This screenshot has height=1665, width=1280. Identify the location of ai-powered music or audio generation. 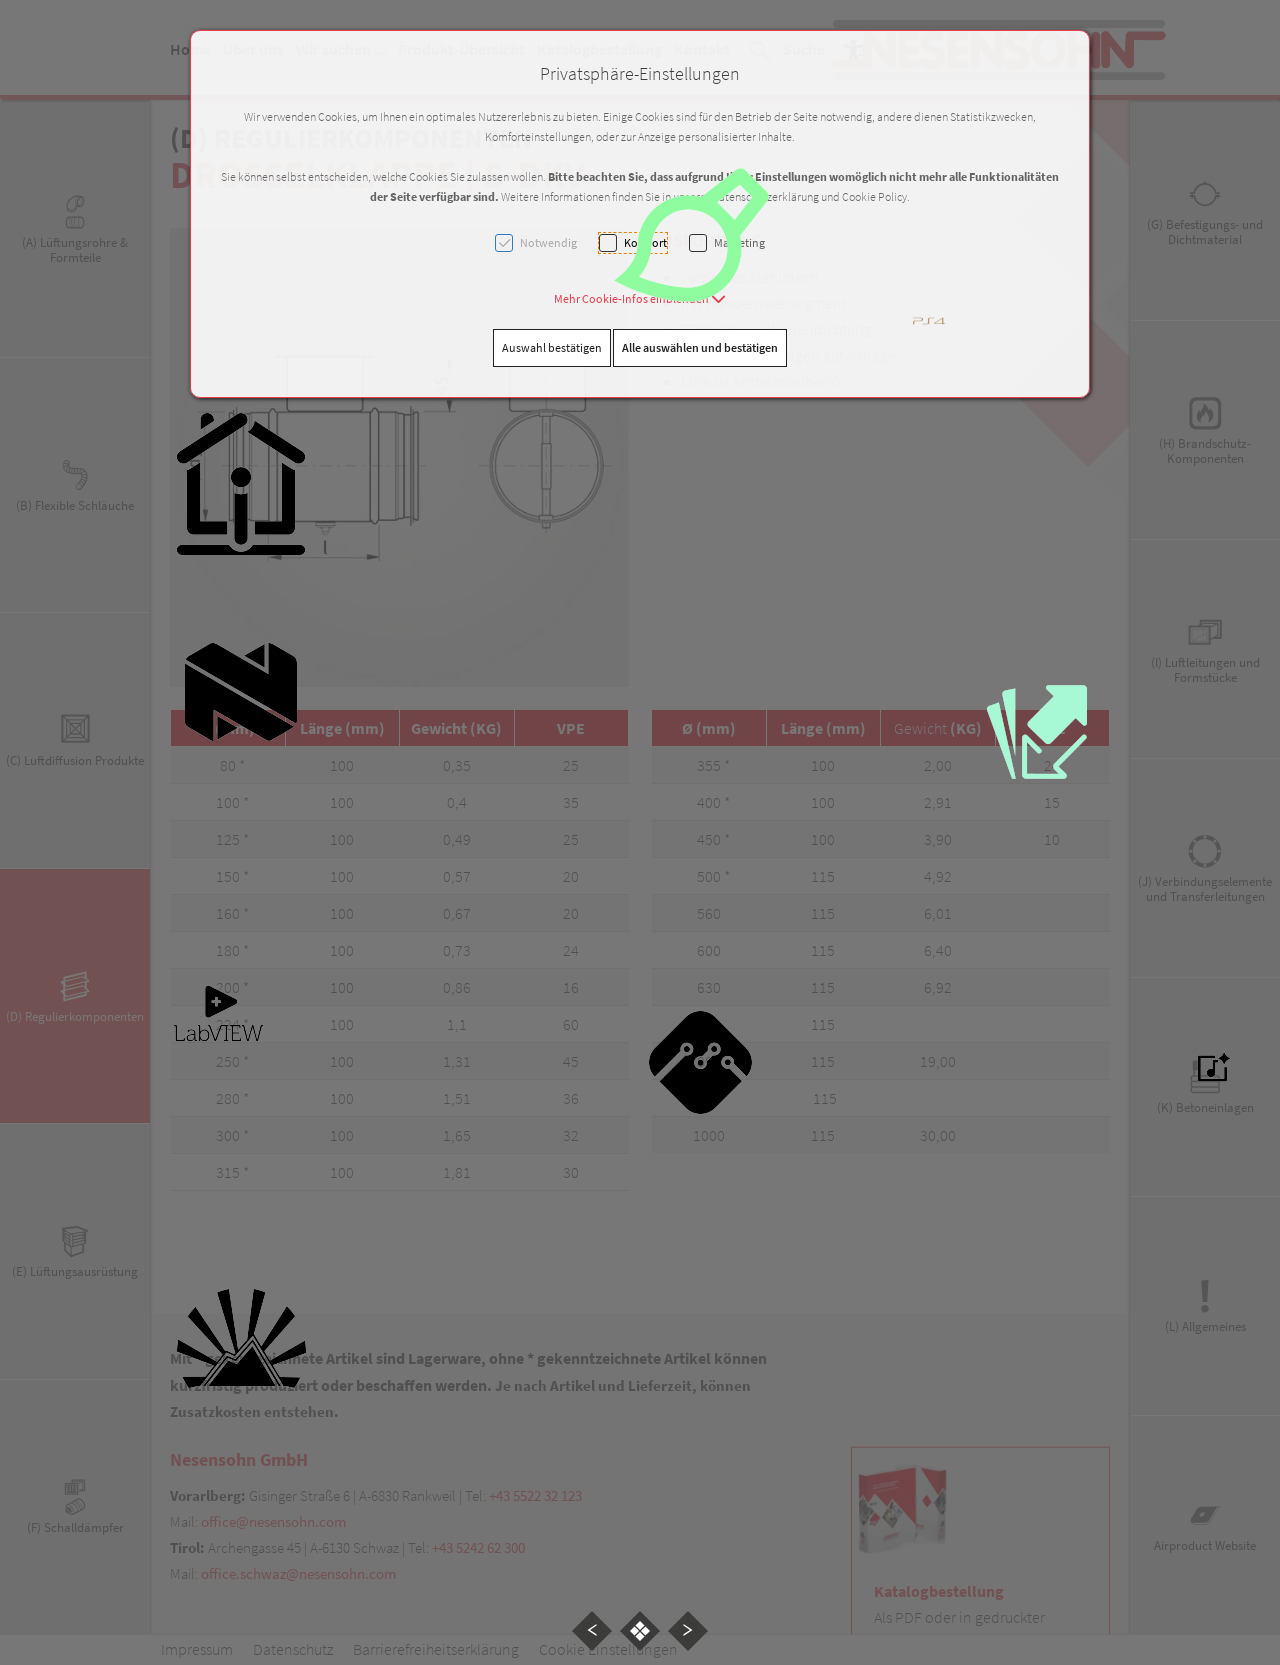
(1212, 1068).